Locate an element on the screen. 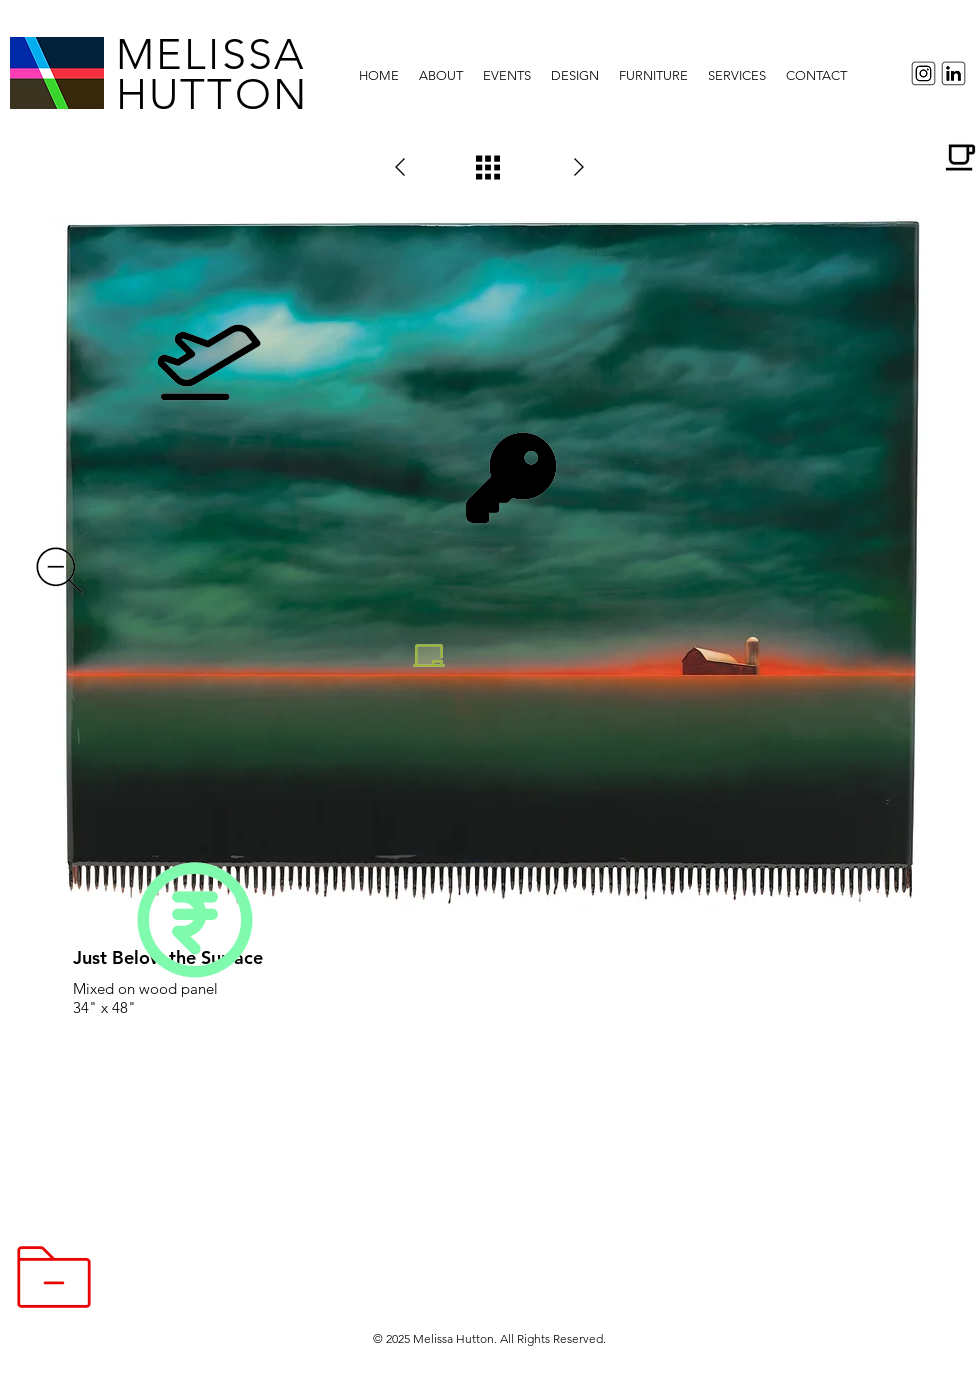  view balance in Indian rupees is located at coordinates (195, 920).